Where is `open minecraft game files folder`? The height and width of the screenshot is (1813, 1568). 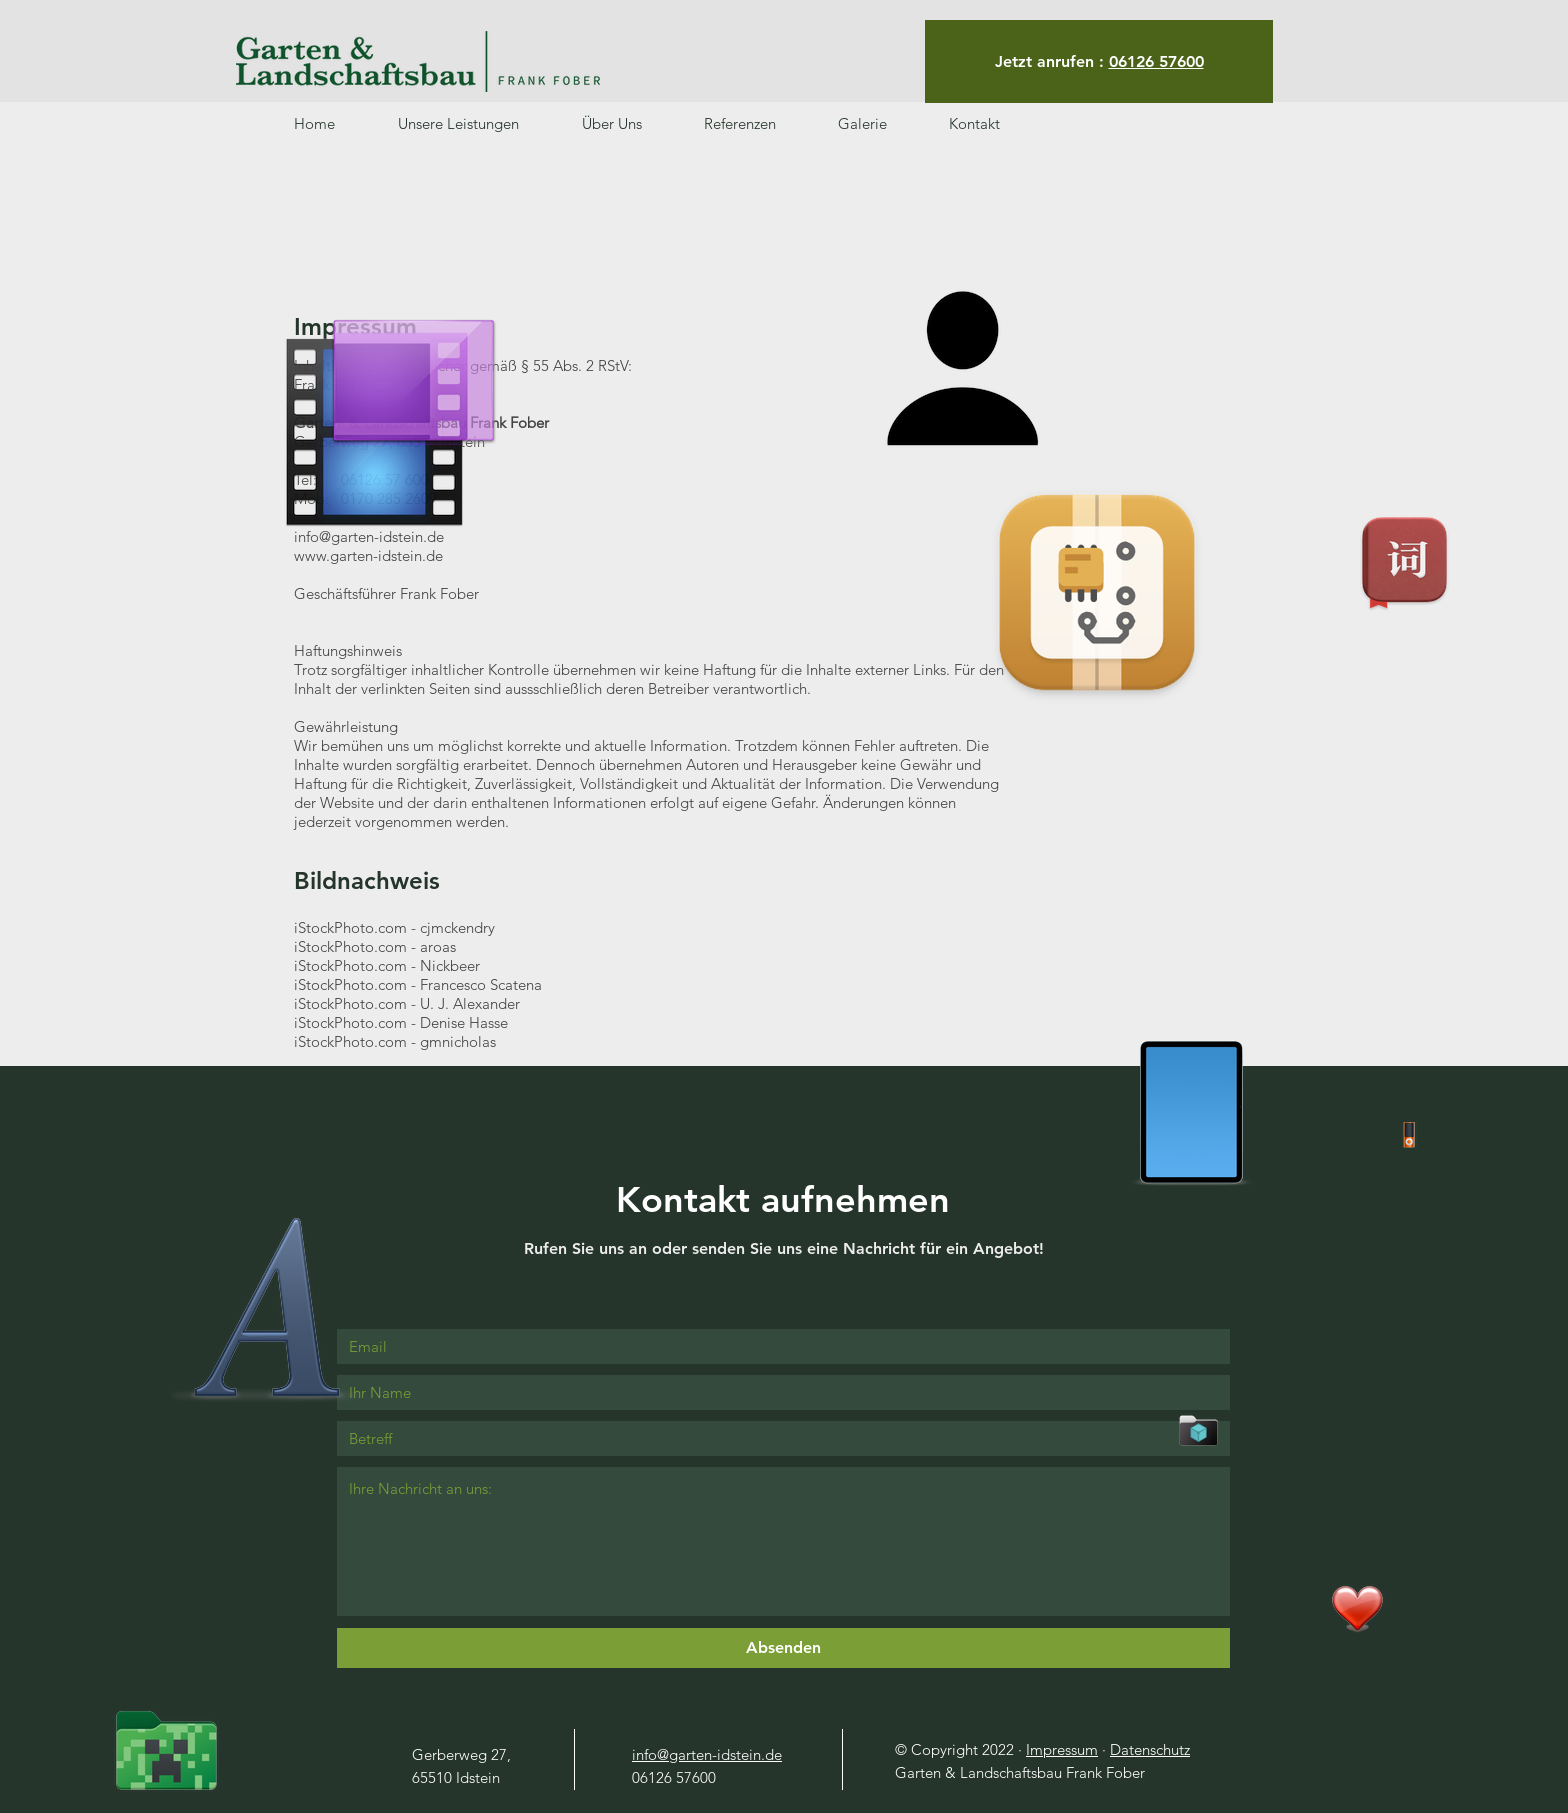
open minecraft game files folder is located at coordinates (166, 1753).